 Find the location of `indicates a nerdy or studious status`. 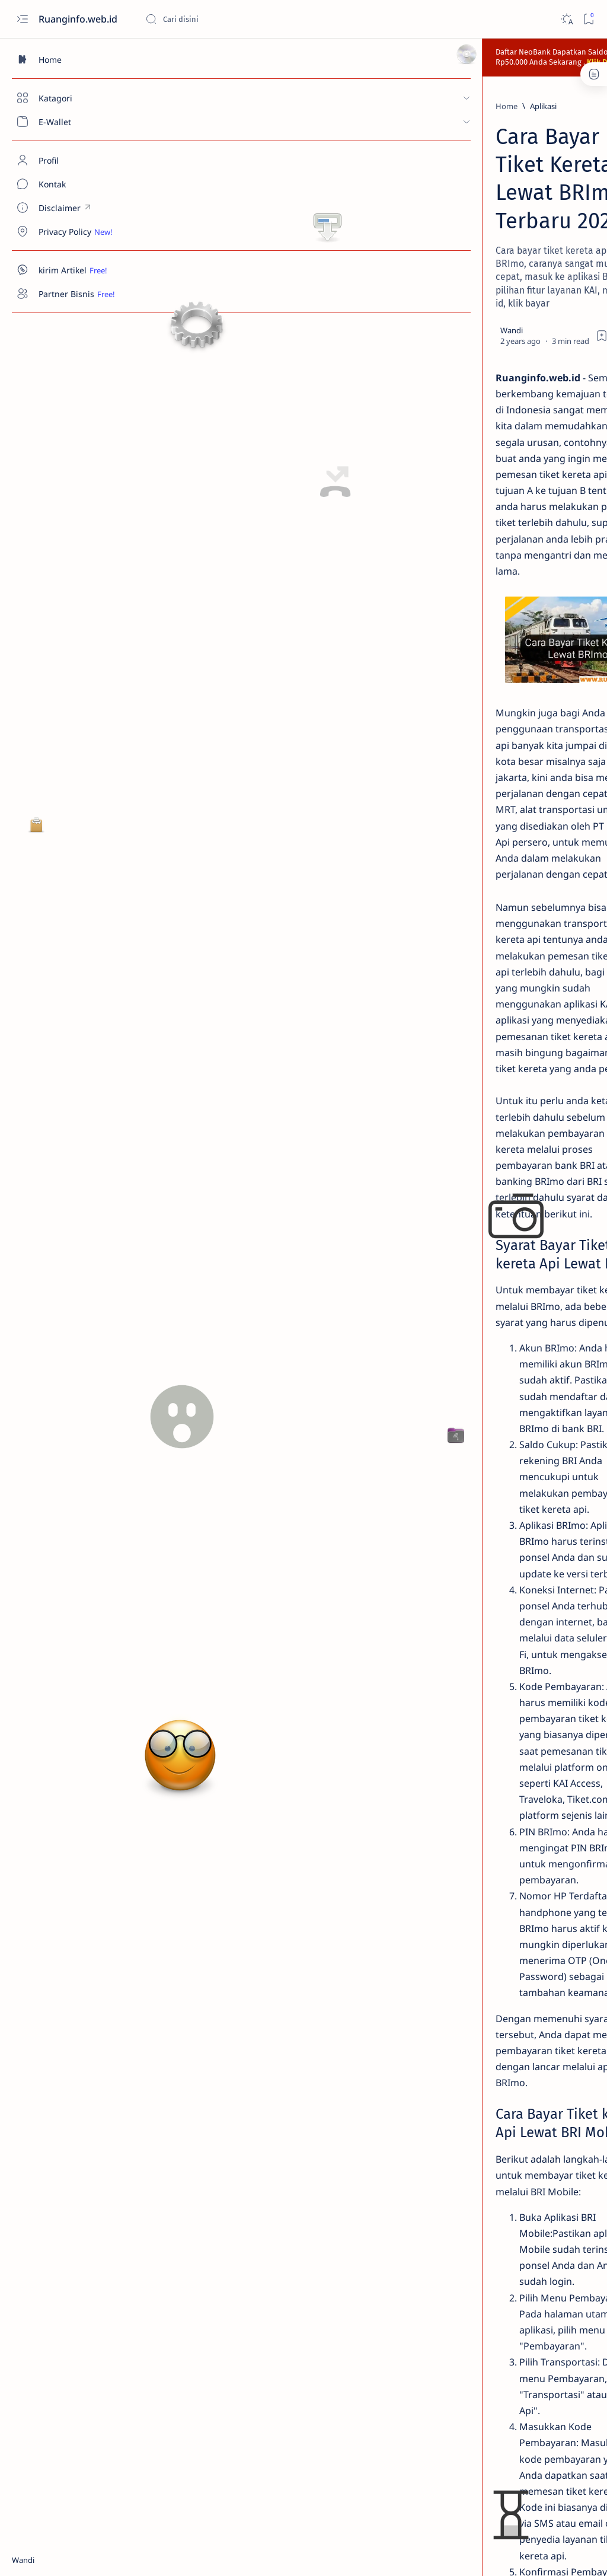

indicates a nerdy or studious status is located at coordinates (180, 1758).